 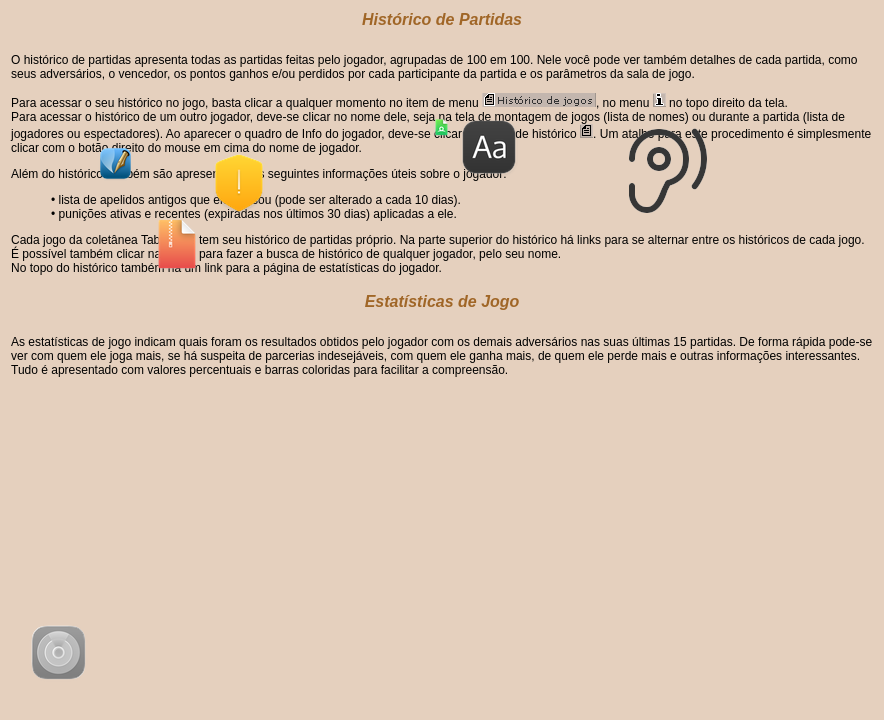 What do you see at coordinates (239, 185) in the screenshot?
I see `indicates medium security level or partial protection` at bounding box center [239, 185].